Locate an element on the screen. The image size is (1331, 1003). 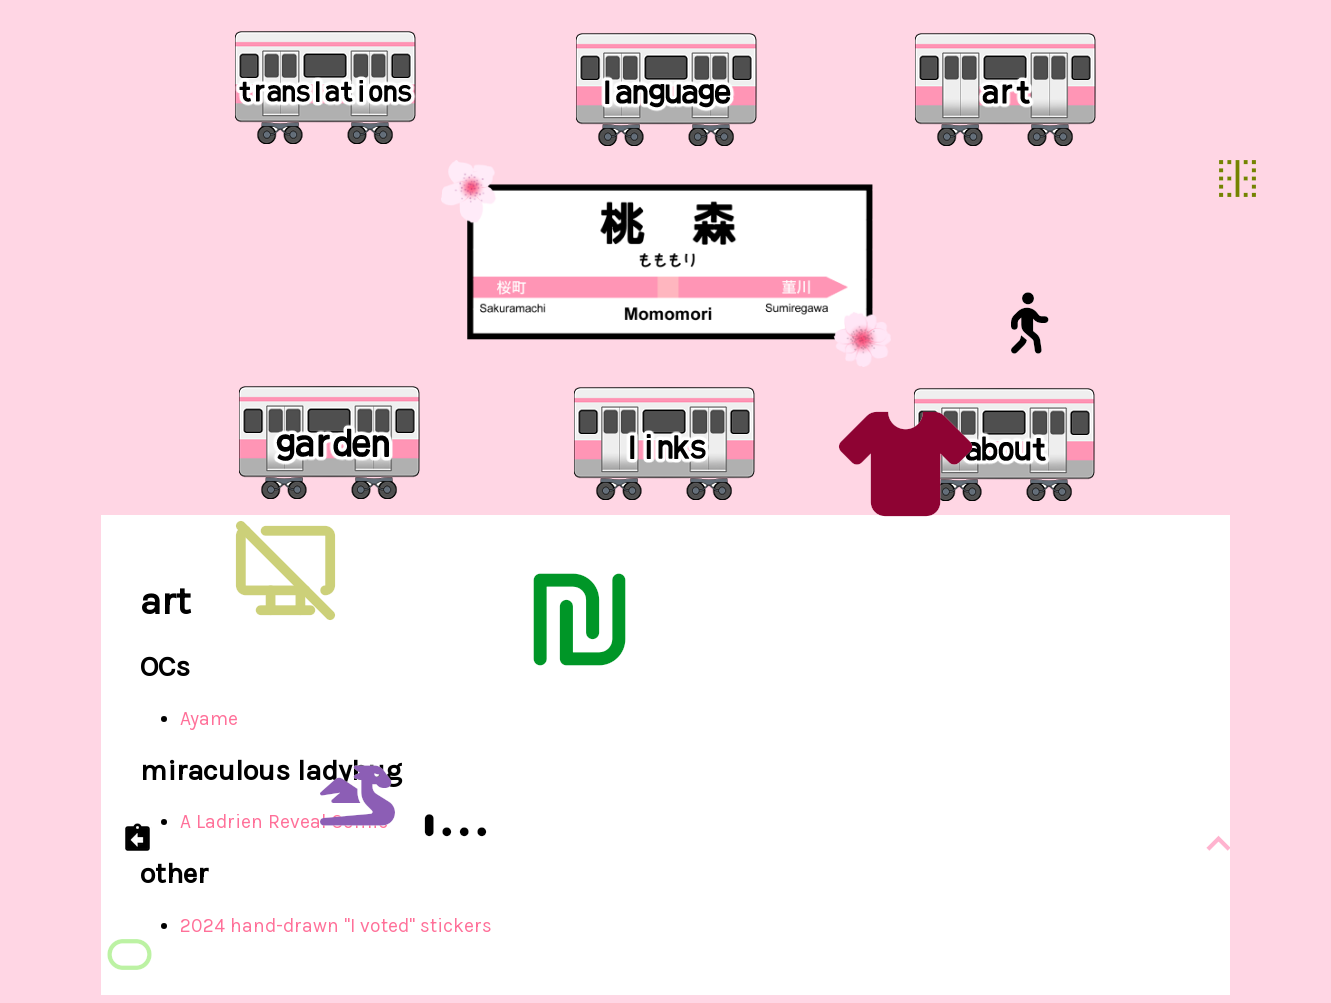
add a vertical border to selected cells is located at coordinates (1237, 178).